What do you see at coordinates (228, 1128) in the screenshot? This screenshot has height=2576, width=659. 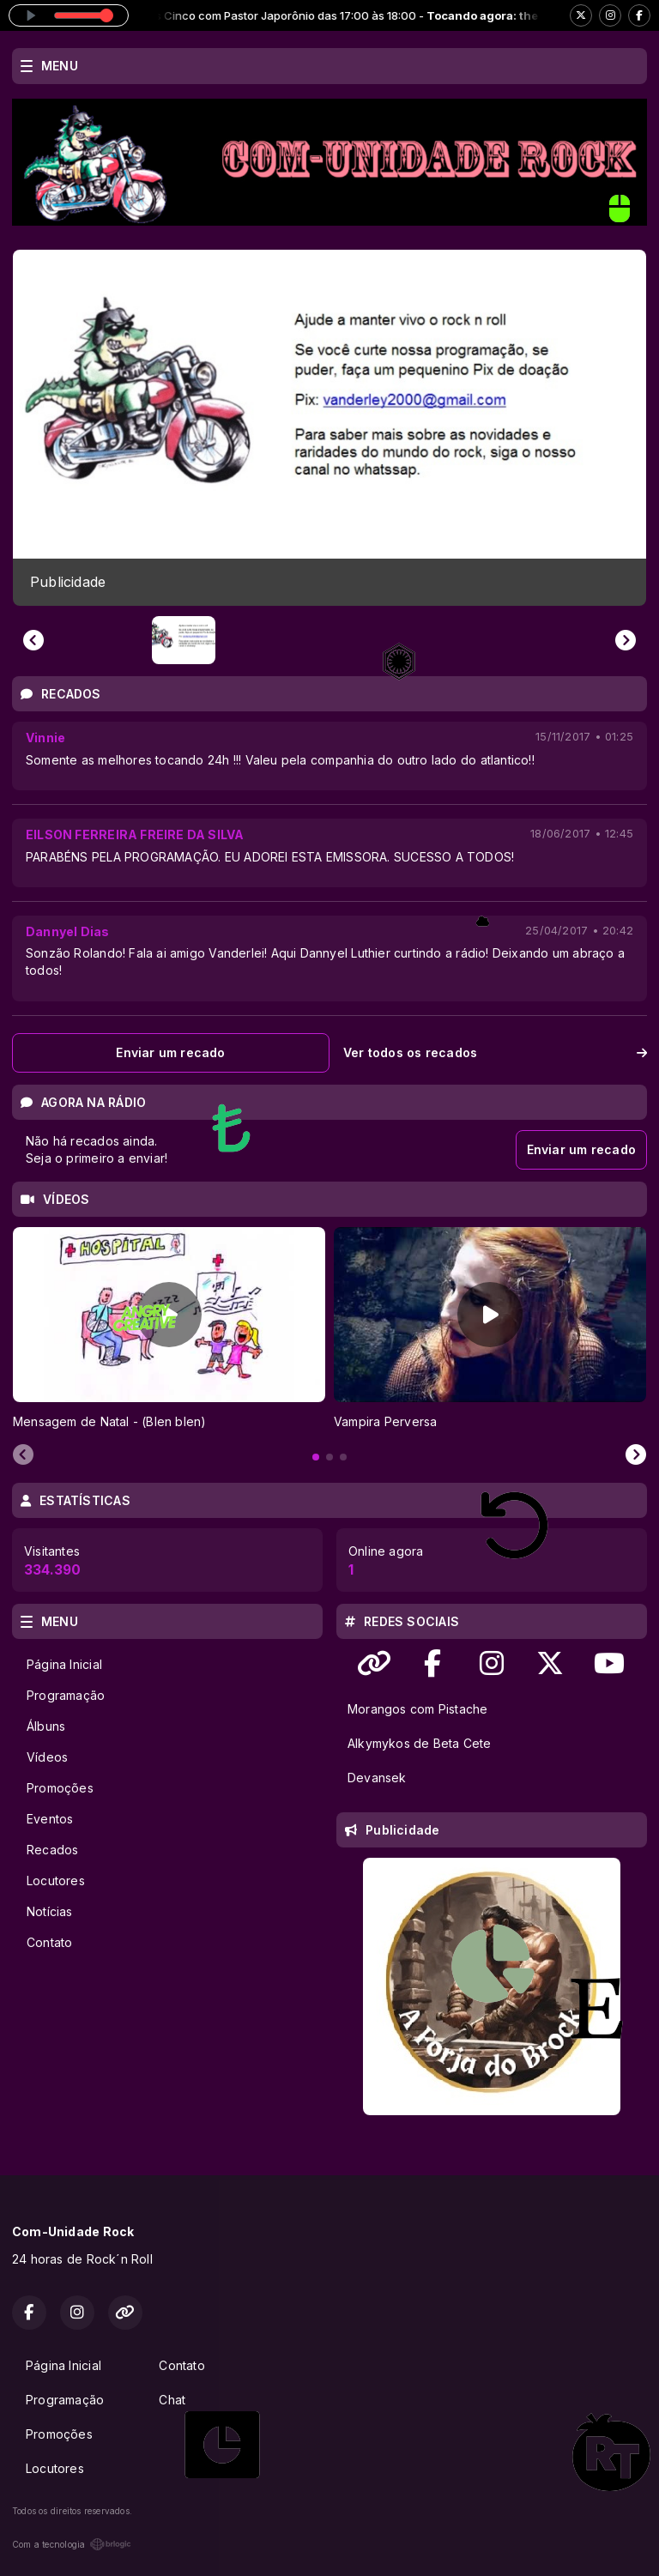 I see `indicates Turkish lira currency` at bounding box center [228, 1128].